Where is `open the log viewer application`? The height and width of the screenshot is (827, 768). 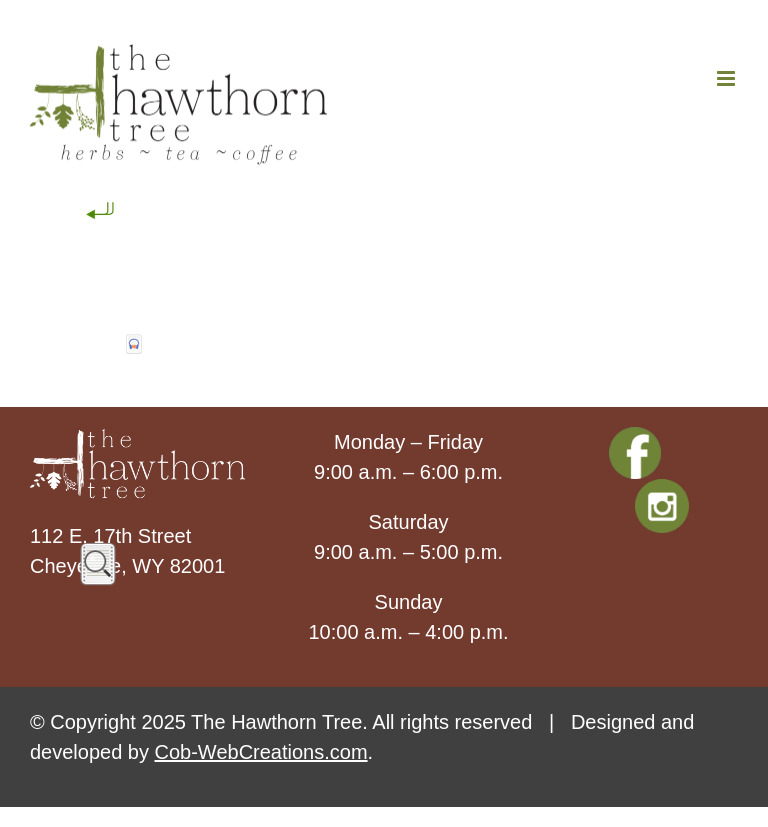 open the log viewer application is located at coordinates (98, 564).